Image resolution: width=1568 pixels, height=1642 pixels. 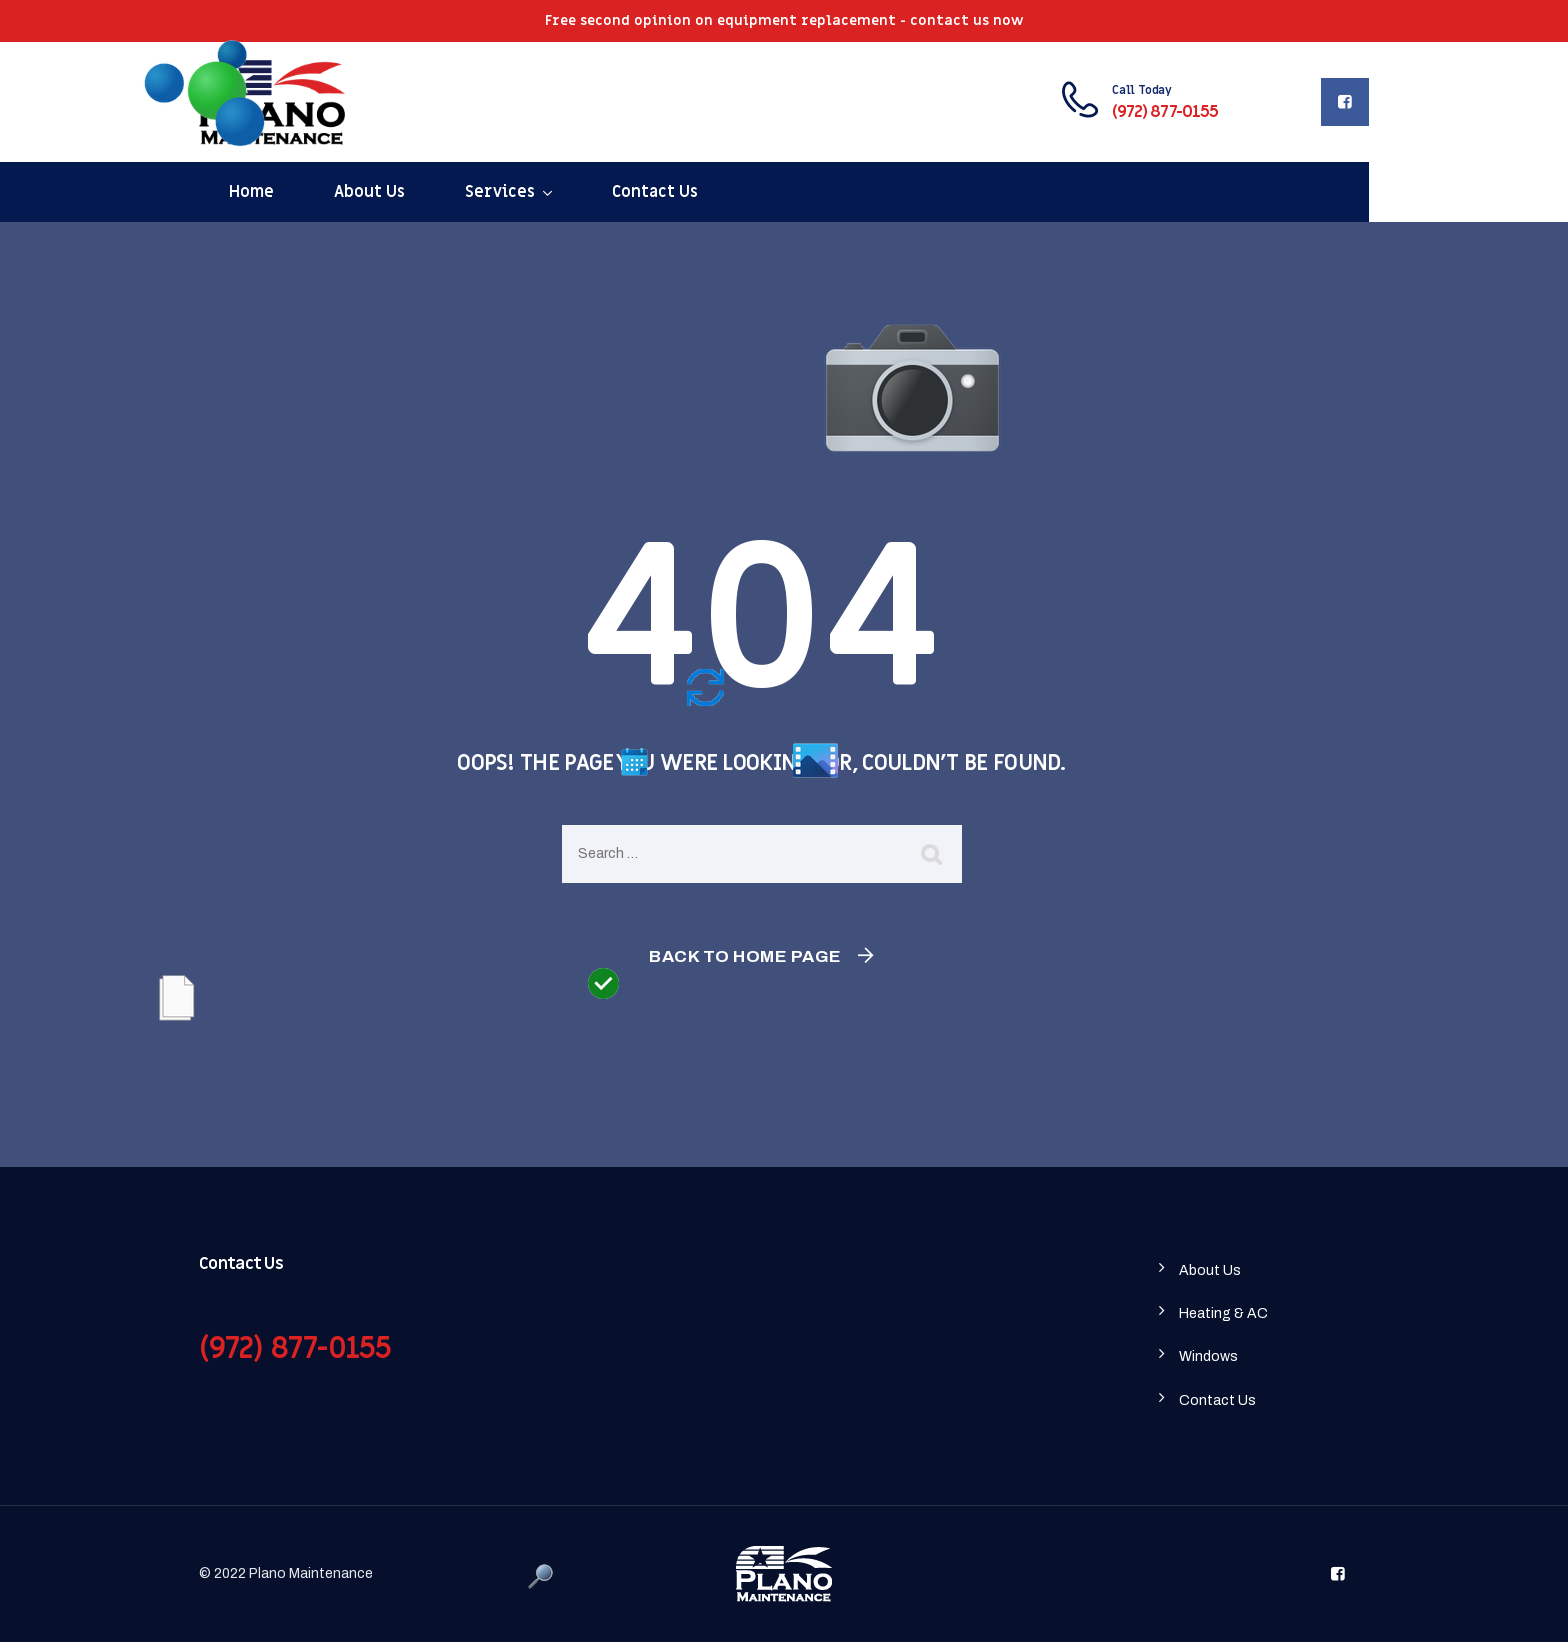 What do you see at coordinates (541, 1576) in the screenshot?
I see `search for content or files` at bounding box center [541, 1576].